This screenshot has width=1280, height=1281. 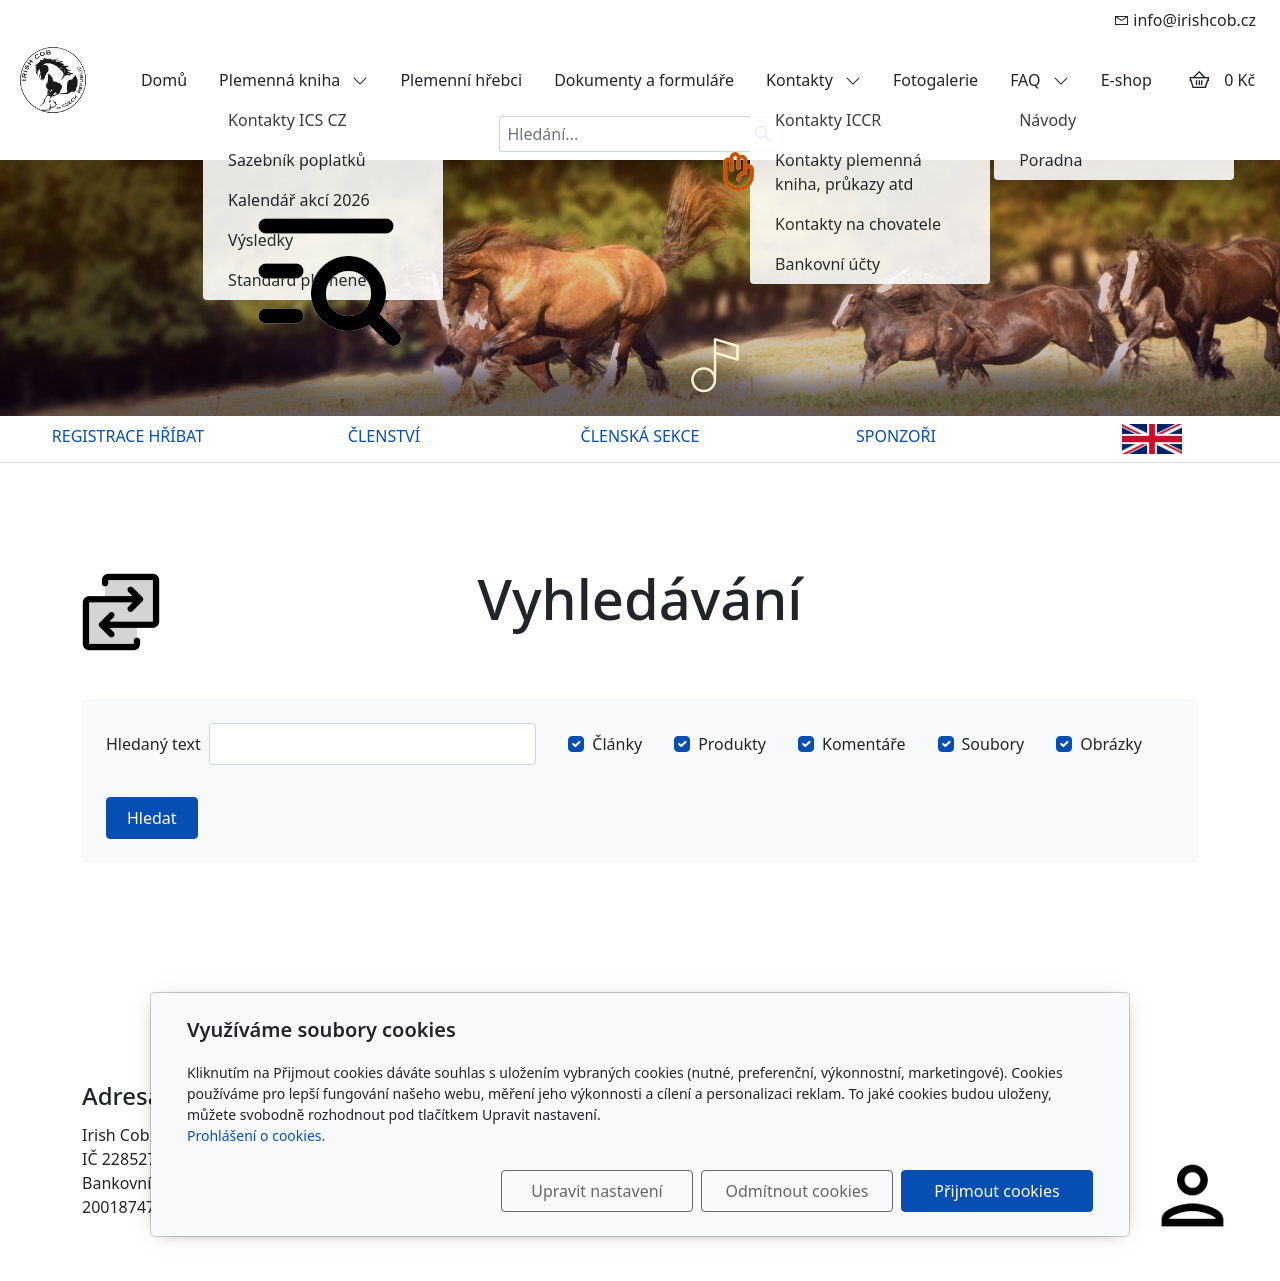 I want to click on view your profile, so click(x=1192, y=1195).